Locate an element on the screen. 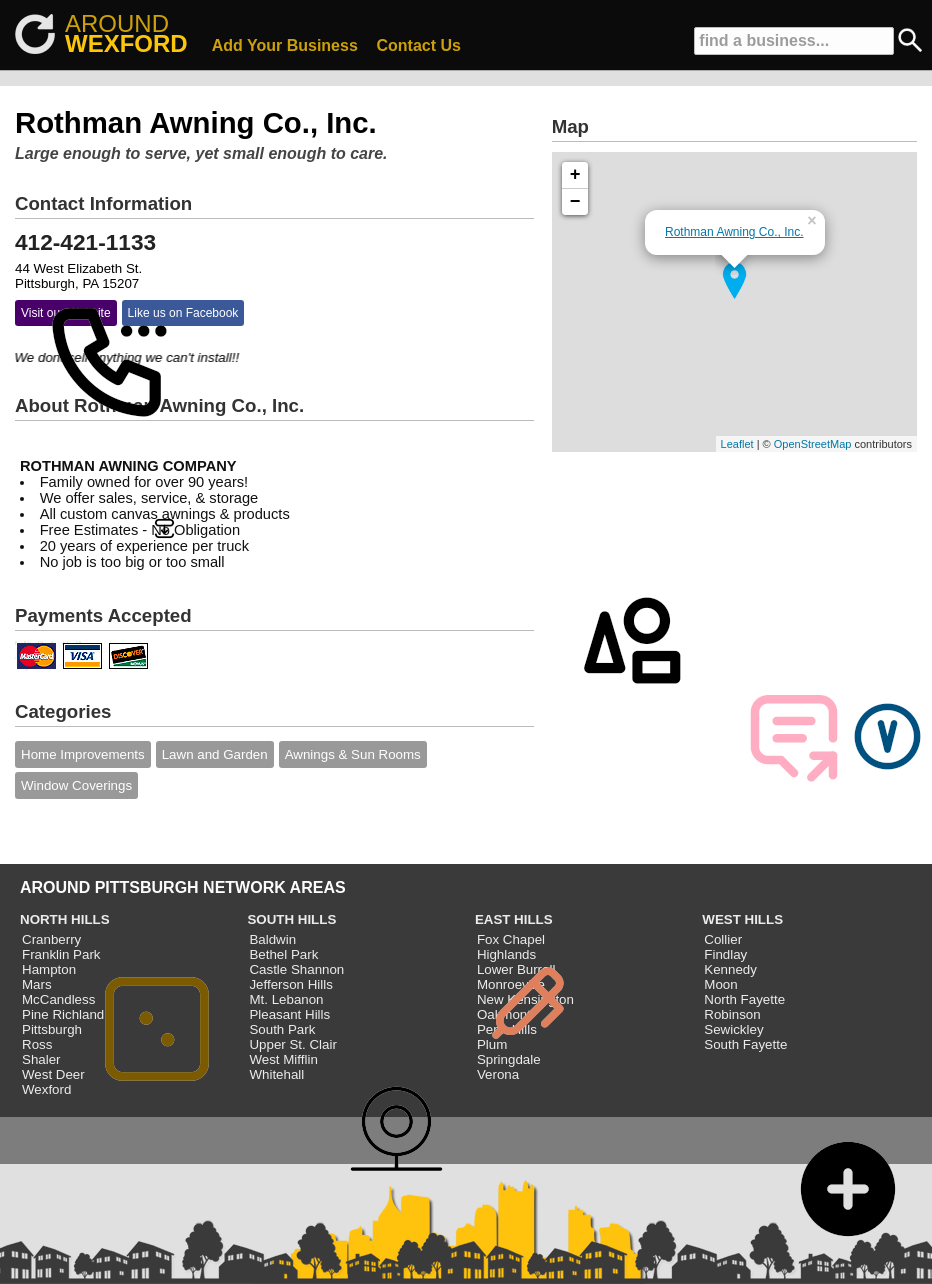  enable webcam or video camera is located at coordinates (396, 1132).